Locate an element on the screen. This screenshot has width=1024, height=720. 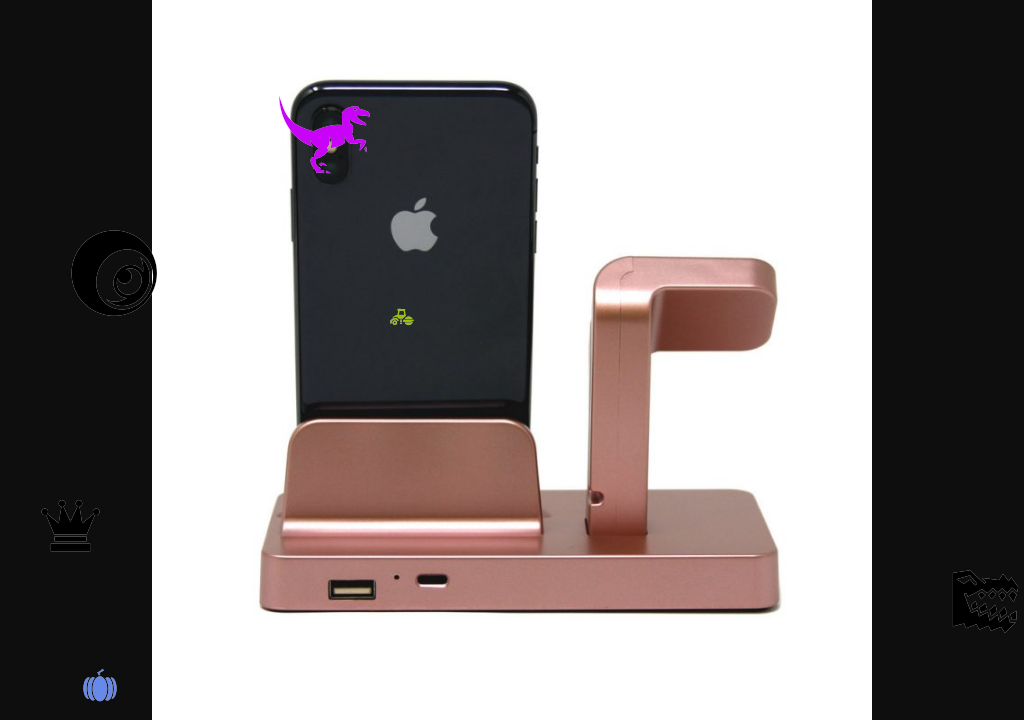
access halloween or autumn seasonal content is located at coordinates (100, 685).